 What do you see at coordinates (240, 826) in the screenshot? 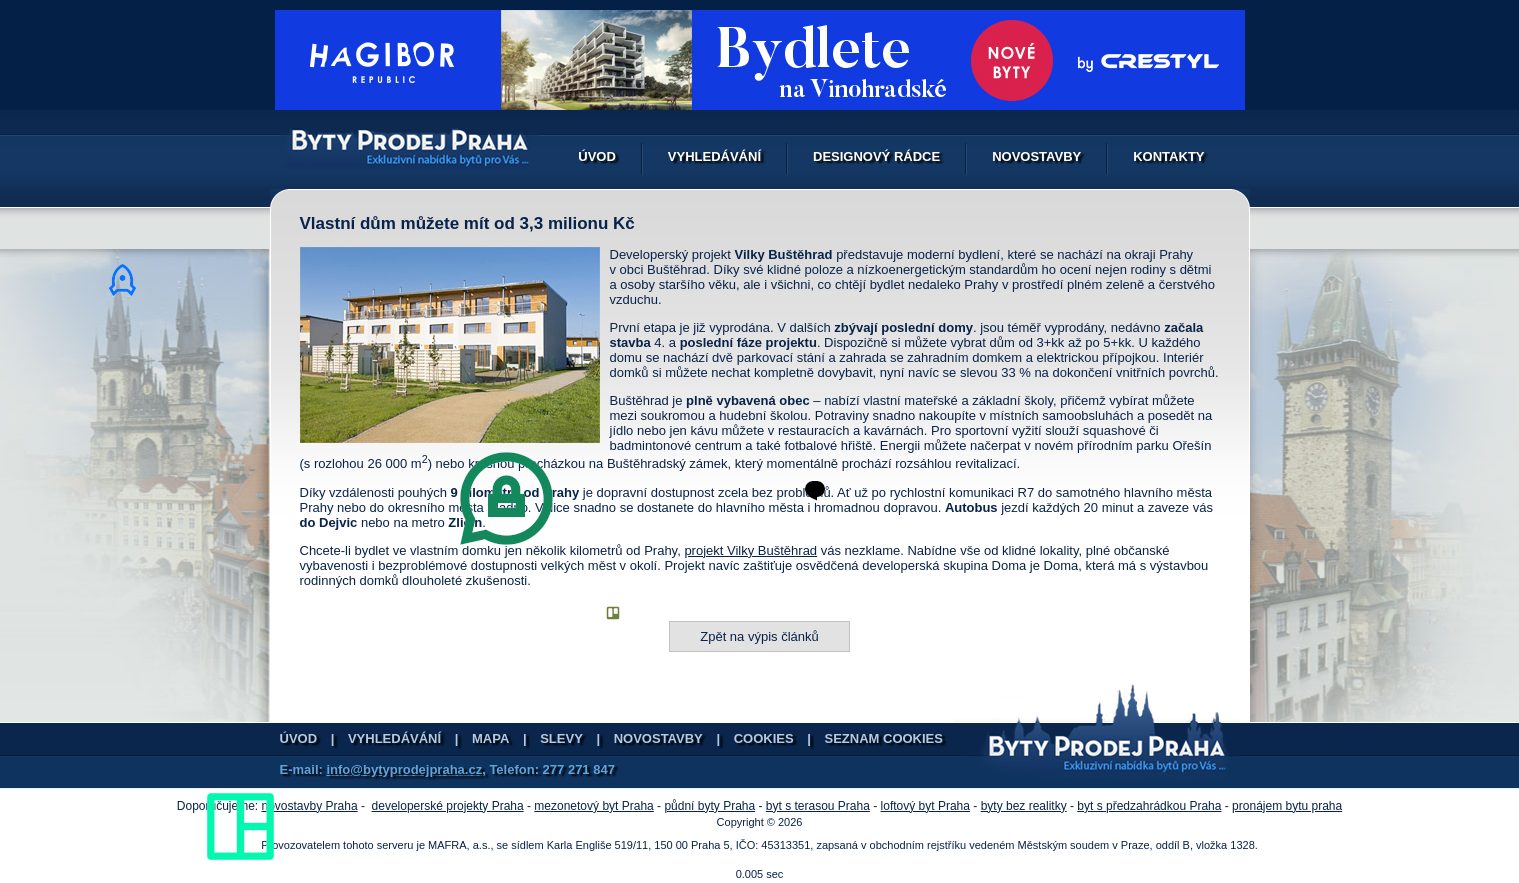
I see `switch to grid layout view` at bounding box center [240, 826].